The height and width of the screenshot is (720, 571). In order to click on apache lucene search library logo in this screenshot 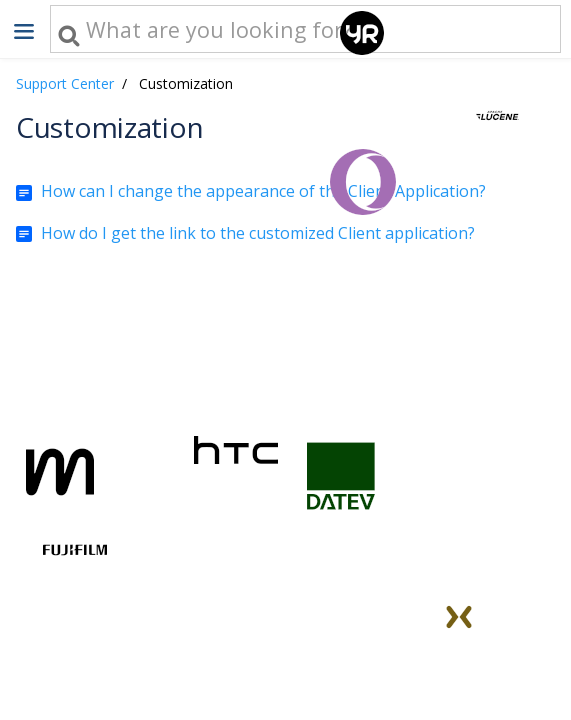, I will do `click(497, 115)`.